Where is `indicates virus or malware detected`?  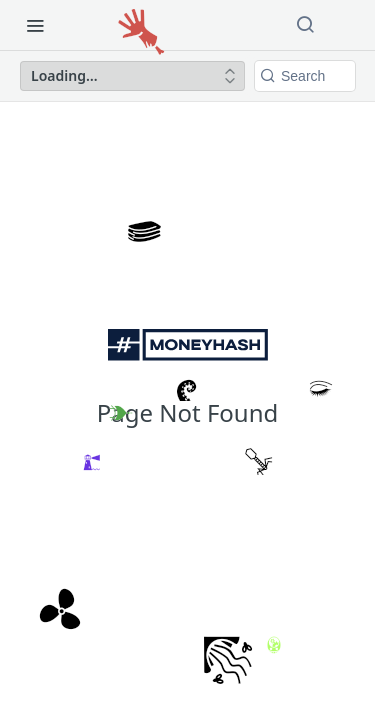 indicates virus or malware detected is located at coordinates (258, 461).